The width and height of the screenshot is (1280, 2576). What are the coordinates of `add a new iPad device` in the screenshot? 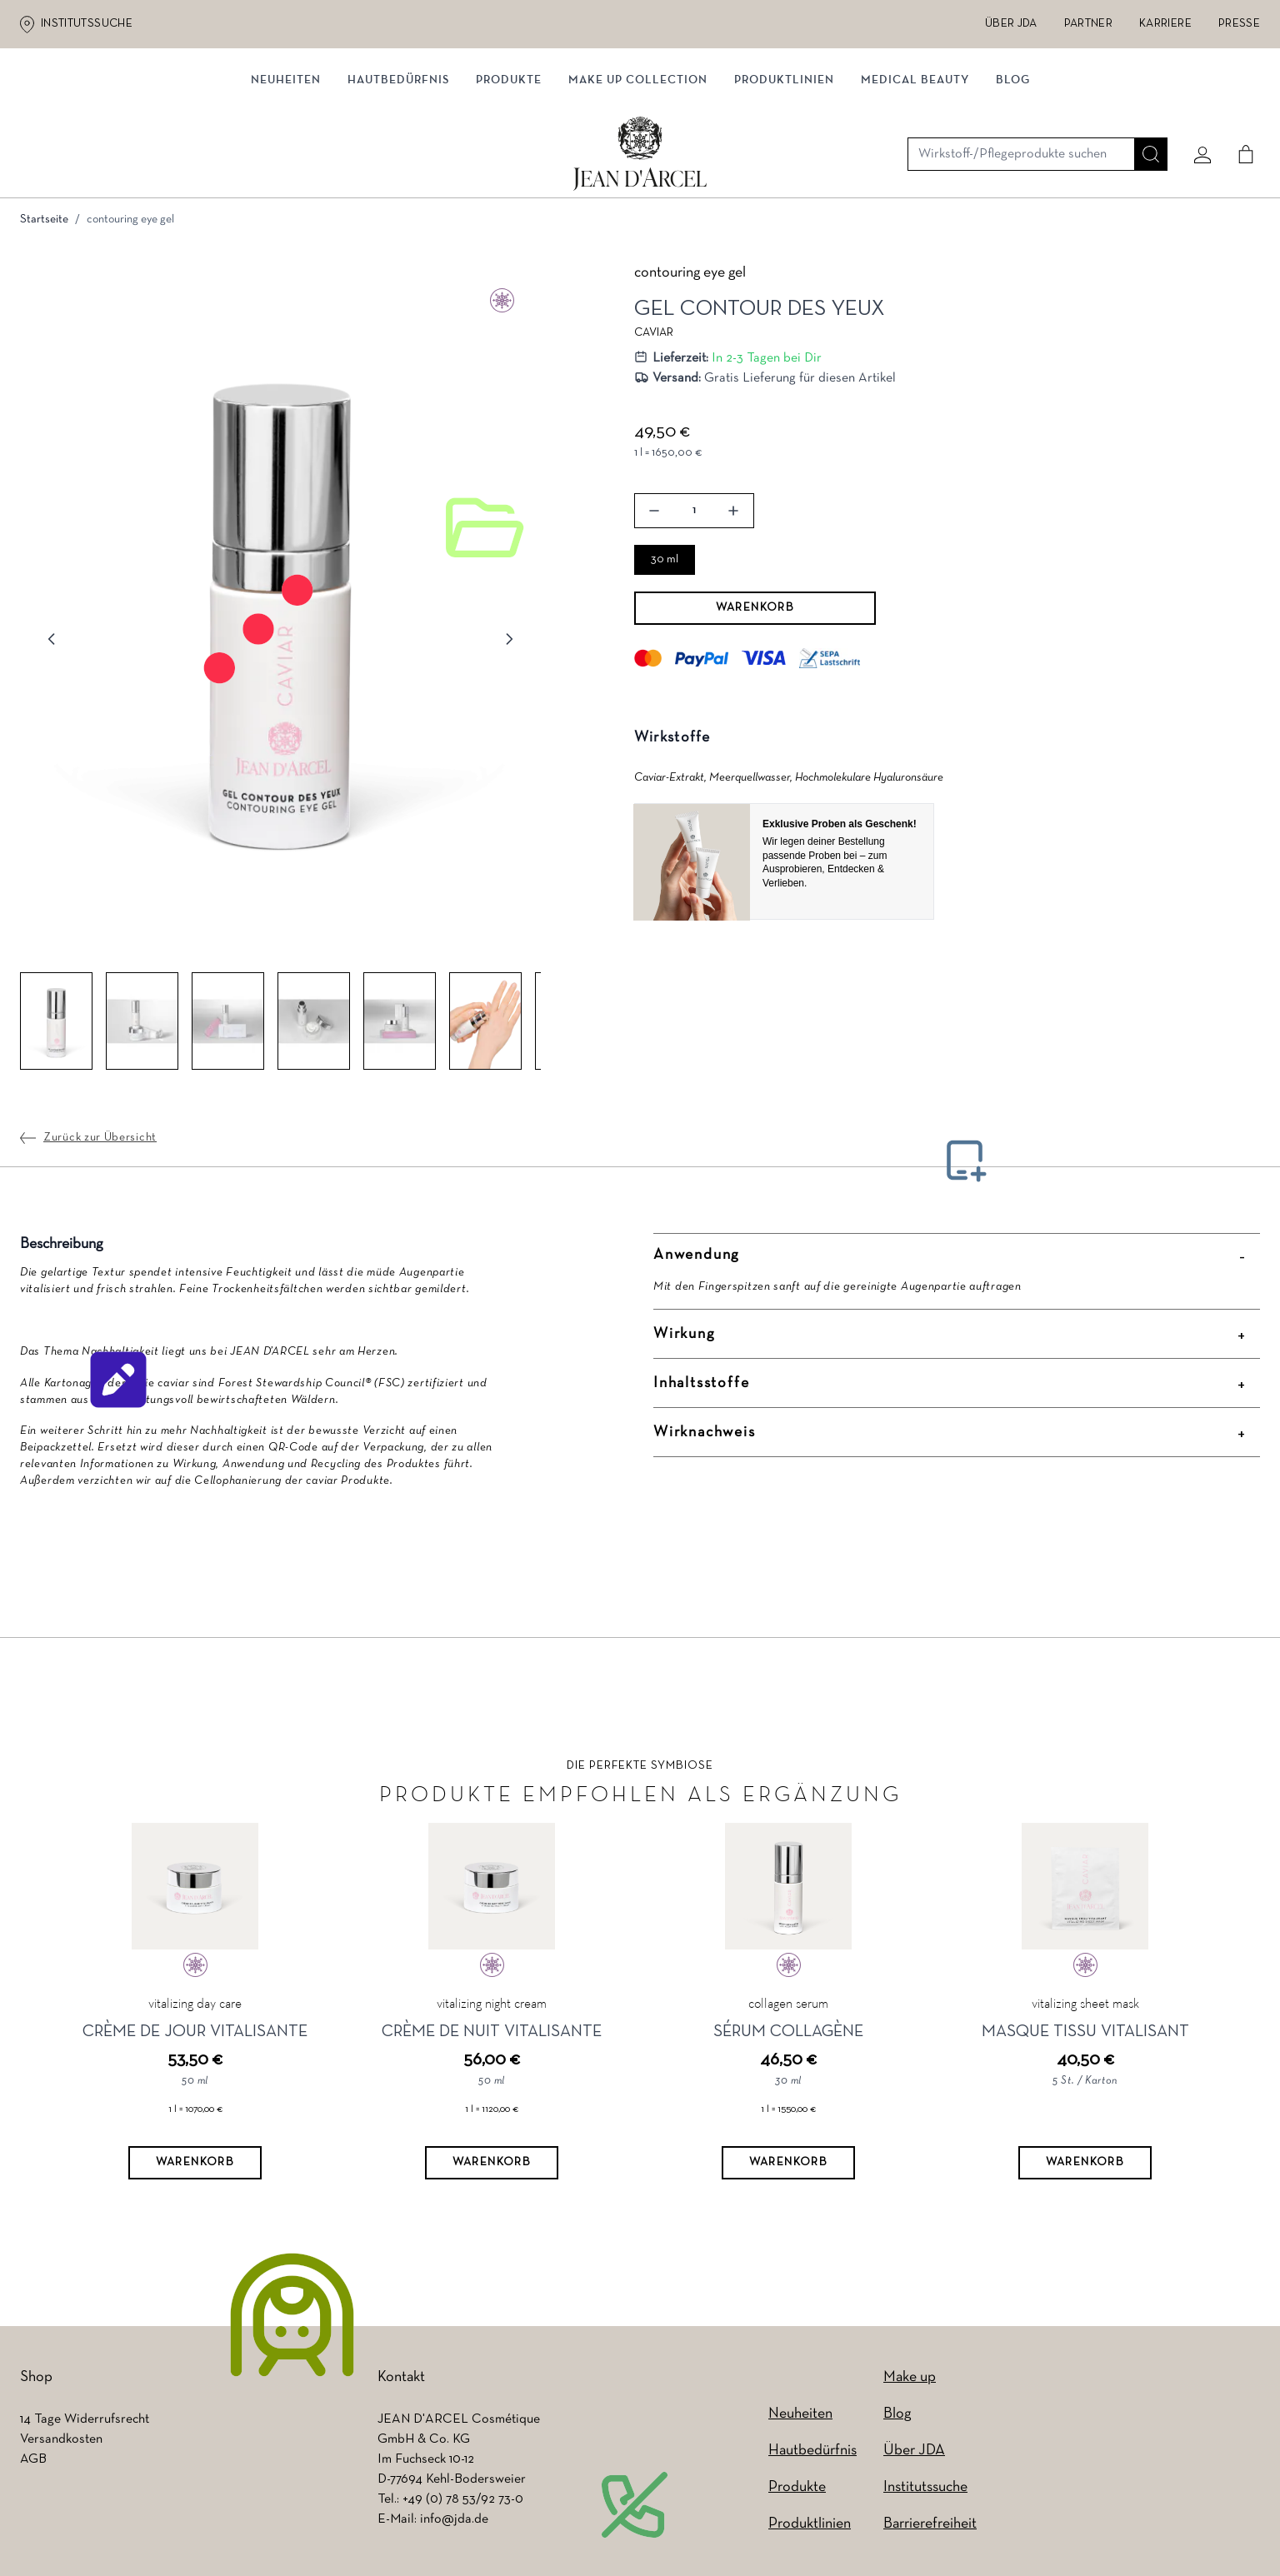 It's located at (964, 1160).